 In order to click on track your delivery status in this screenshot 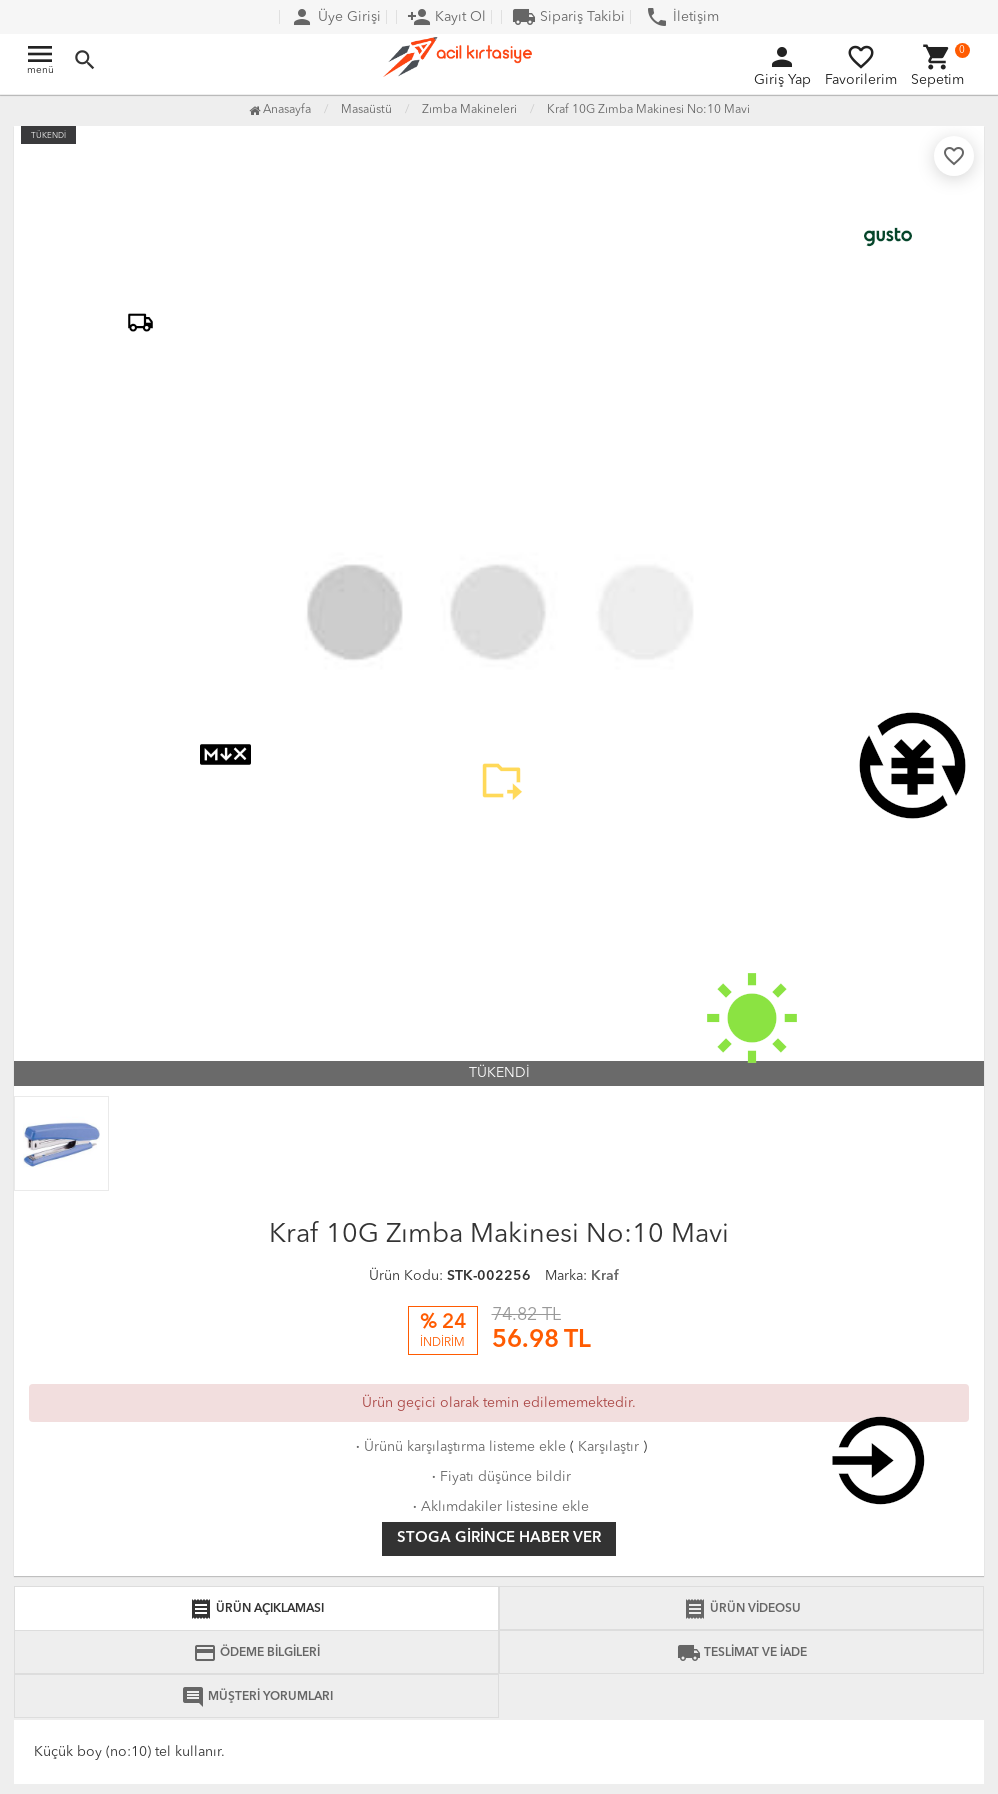, I will do `click(140, 321)`.